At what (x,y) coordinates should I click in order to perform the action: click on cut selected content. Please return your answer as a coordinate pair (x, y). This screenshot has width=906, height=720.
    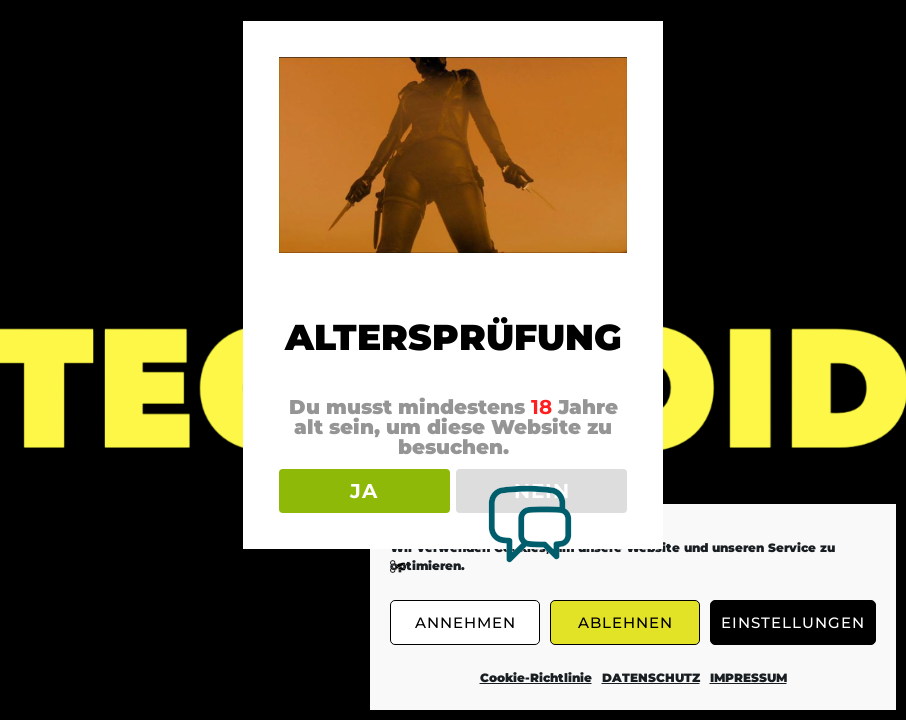
    Looking at the image, I should click on (397, 566).